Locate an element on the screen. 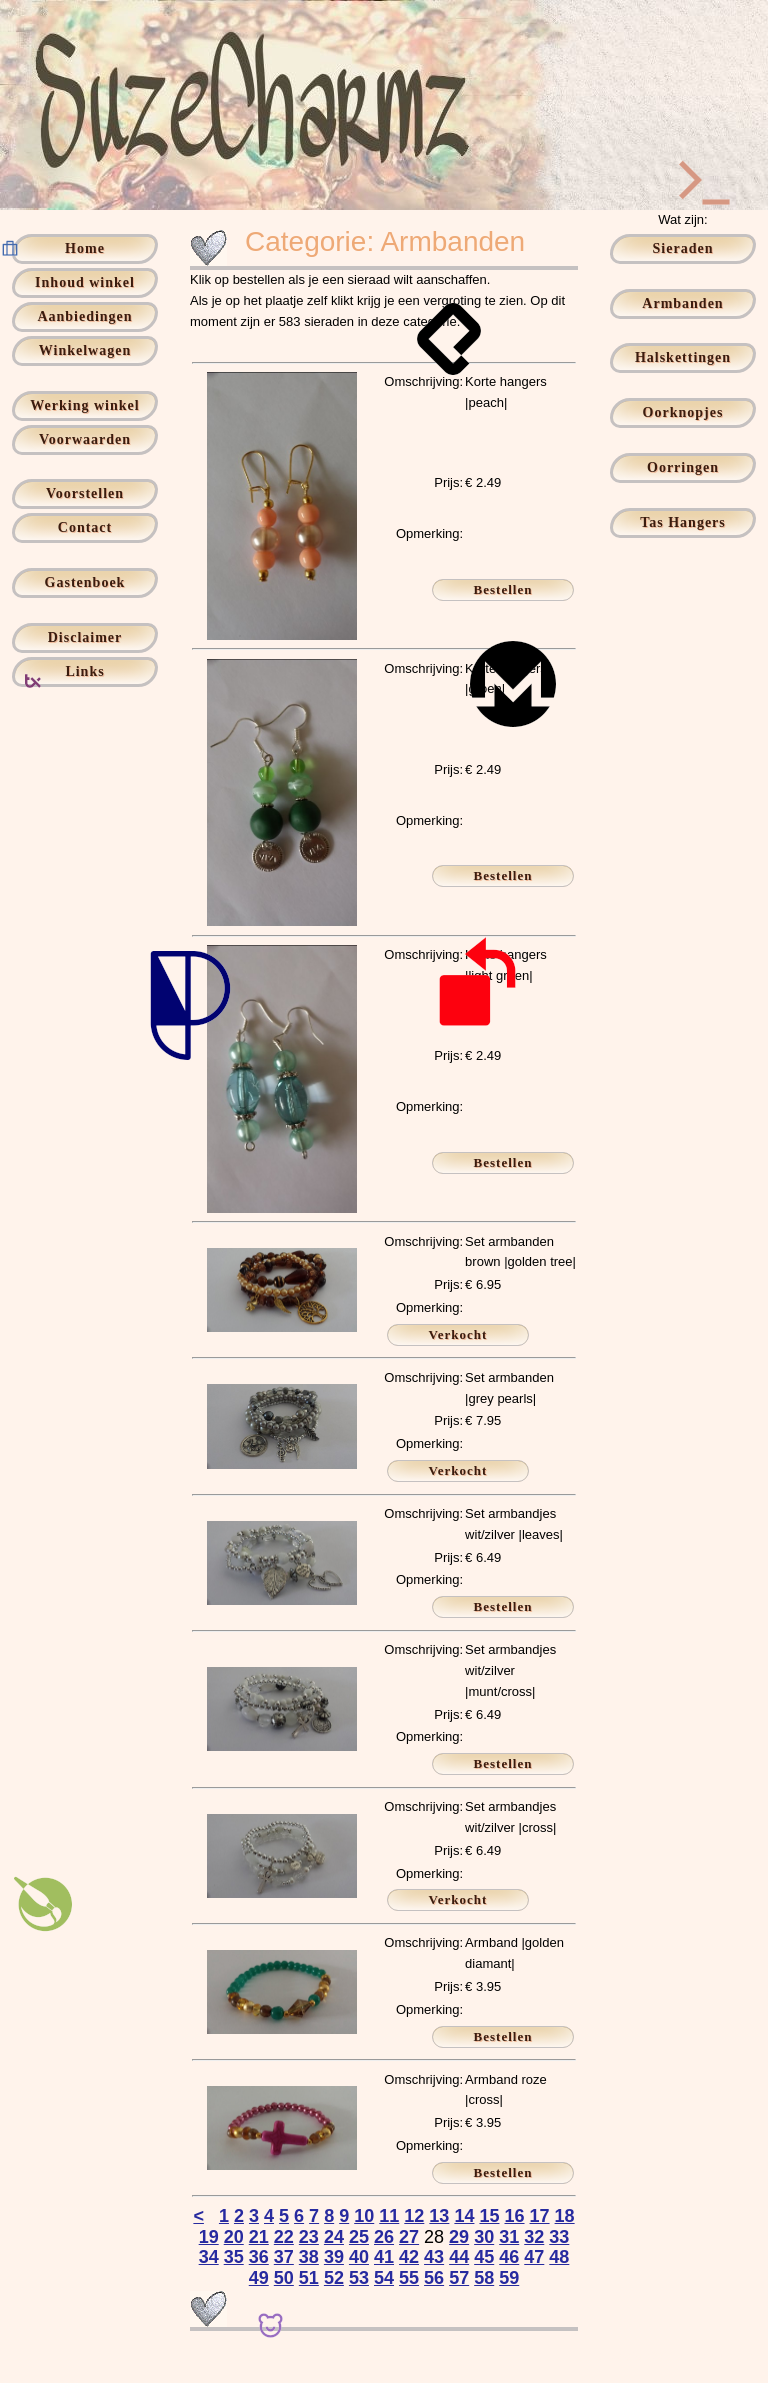 This screenshot has width=768, height=2383. open krita digital painting application is located at coordinates (43, 1904).